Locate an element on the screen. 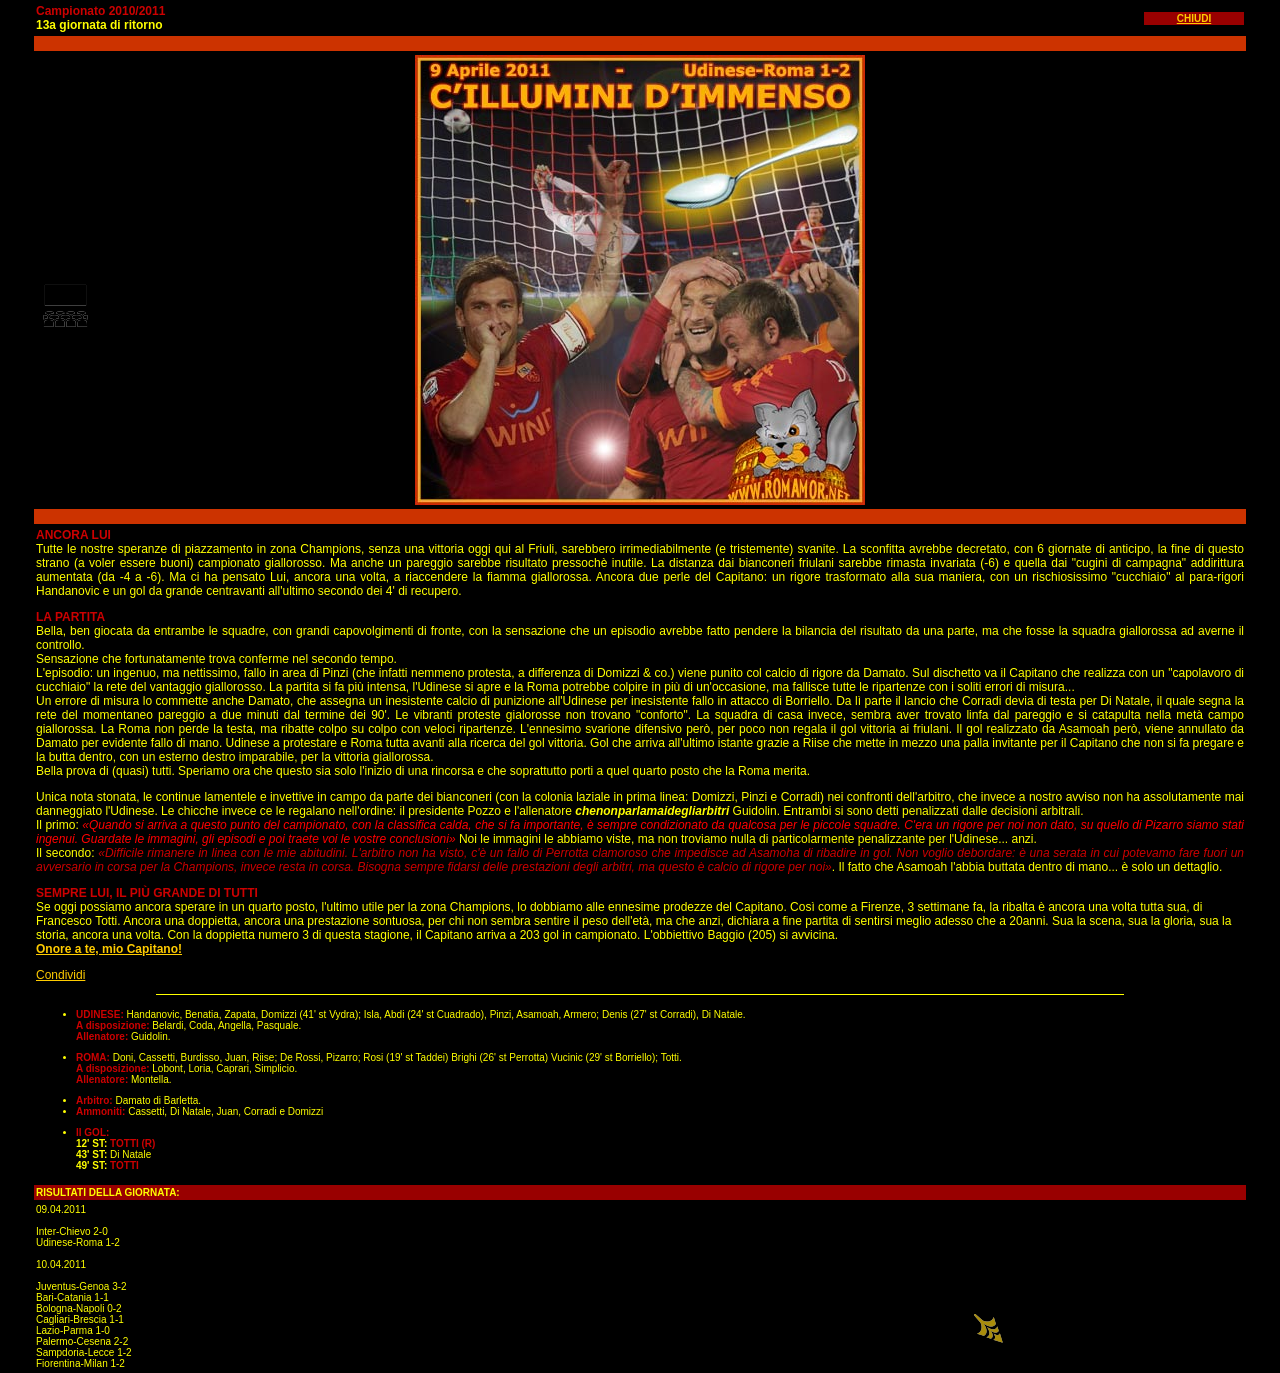 This screenshot has width=1280, height=1373. launch projectile weapon in game is located at coordinates (988, 1328).